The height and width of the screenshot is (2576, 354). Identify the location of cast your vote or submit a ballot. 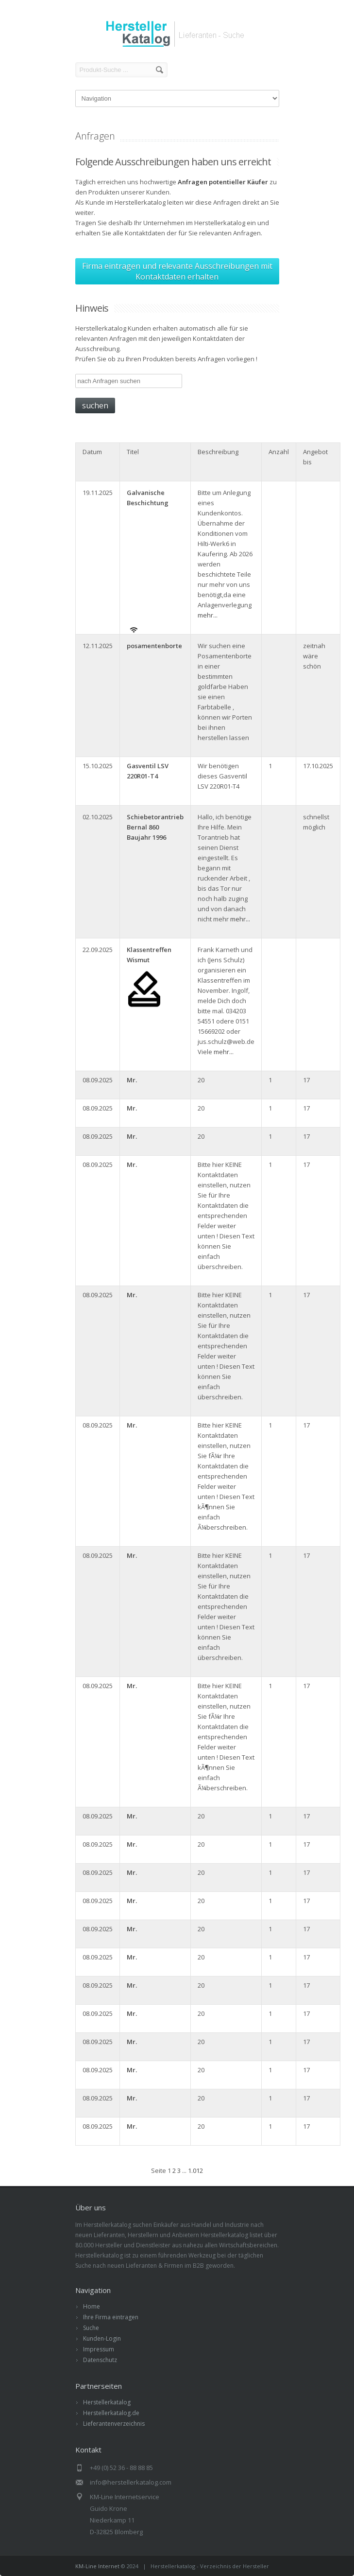
(144, 989).